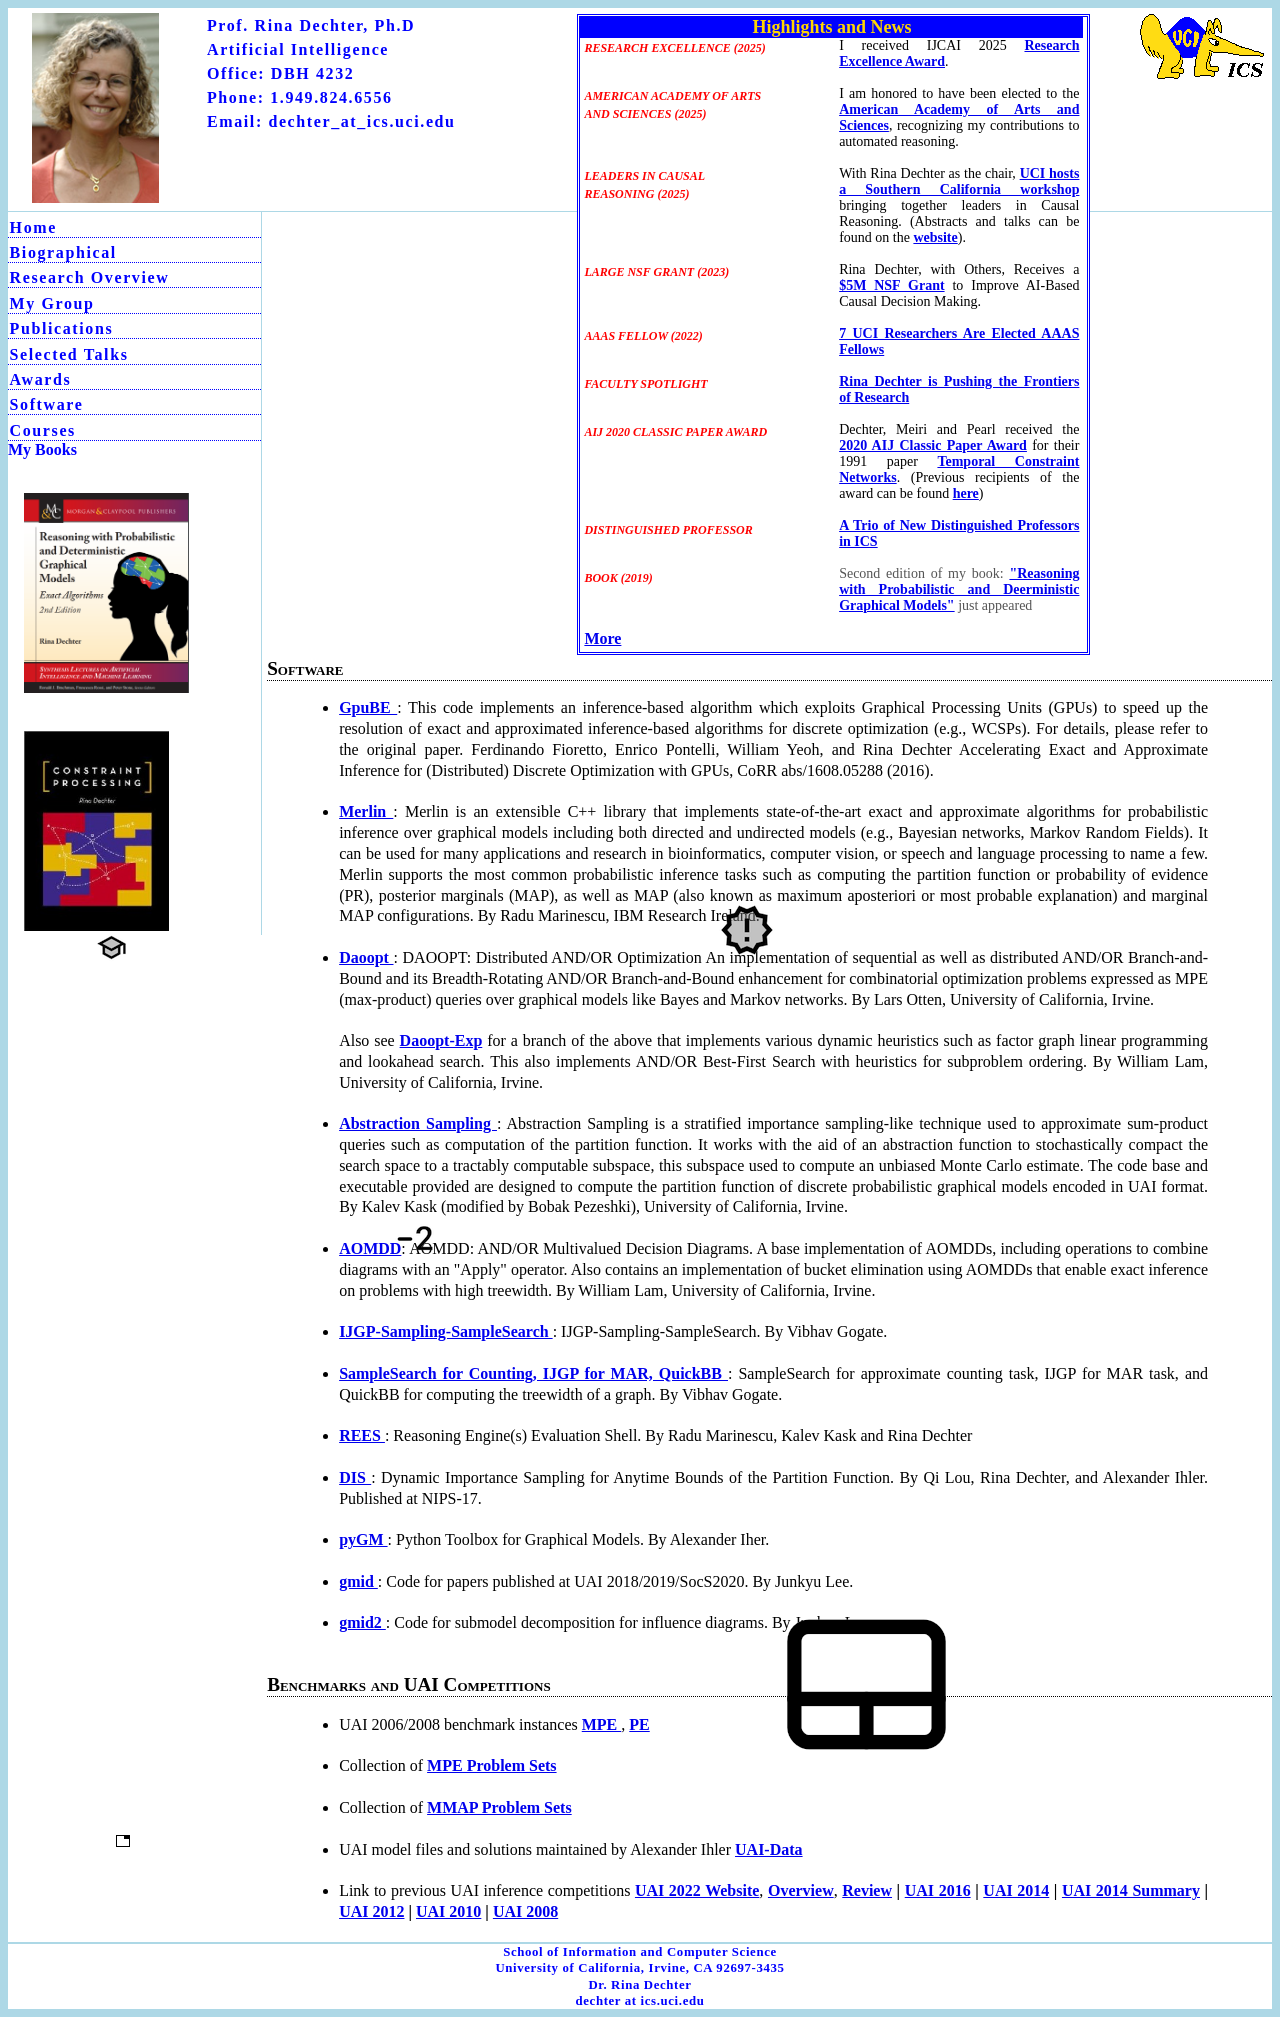  What do you see at coordinates (416, 1239) in the screenshot?
I see `decrease exposure by 2 stops` at bounding box center [416, 1239].